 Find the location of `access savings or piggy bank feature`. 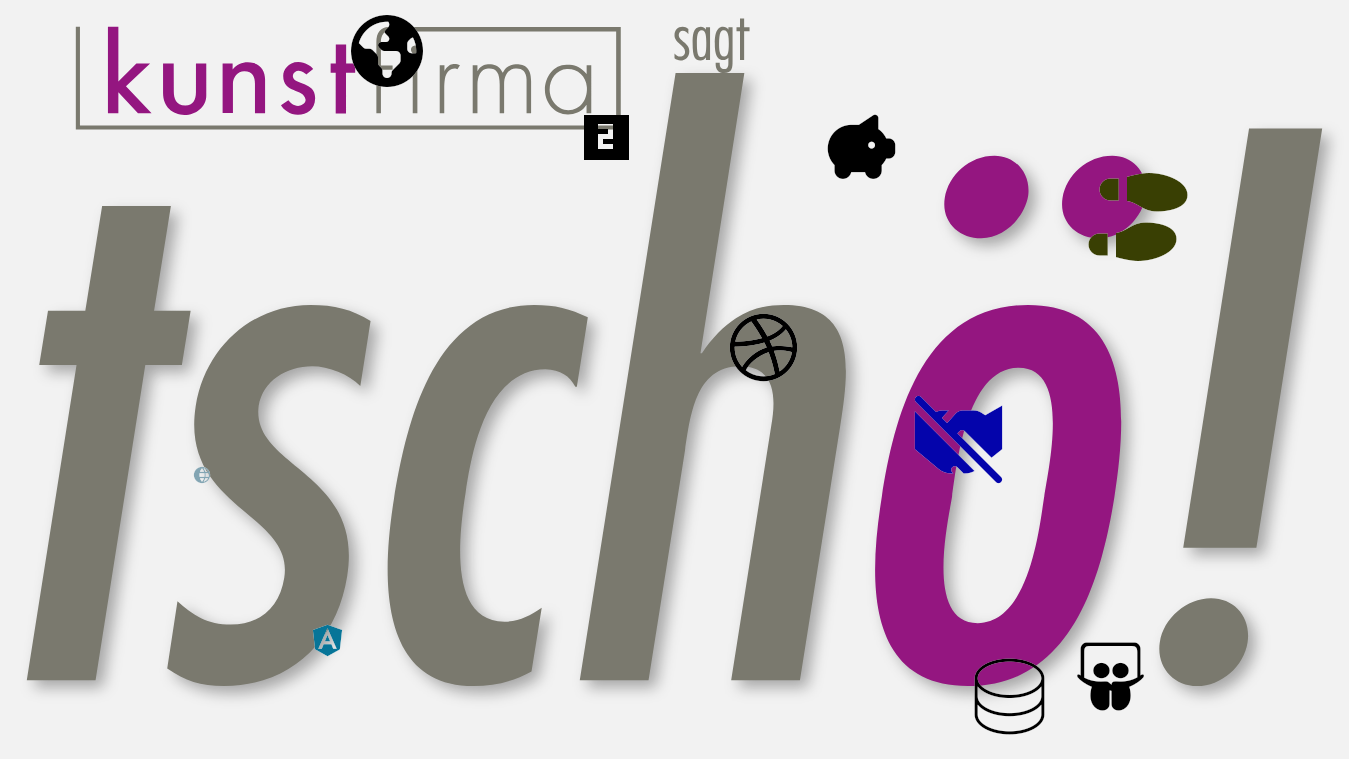

access savings or piggy bank feature is located at coordinates (861, 148).